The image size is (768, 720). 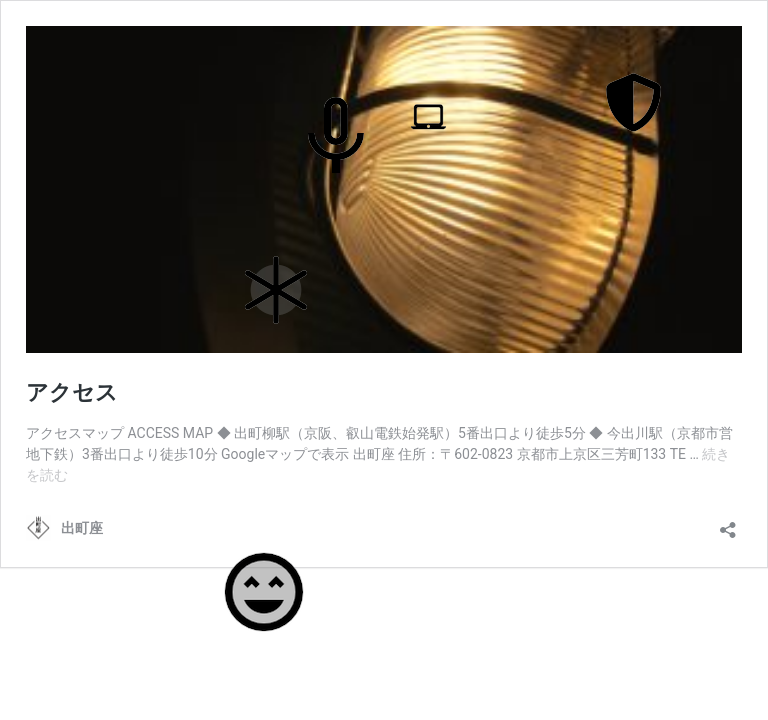 I want to click on rate your experience as very satisfied, so click(x=264, y=592).